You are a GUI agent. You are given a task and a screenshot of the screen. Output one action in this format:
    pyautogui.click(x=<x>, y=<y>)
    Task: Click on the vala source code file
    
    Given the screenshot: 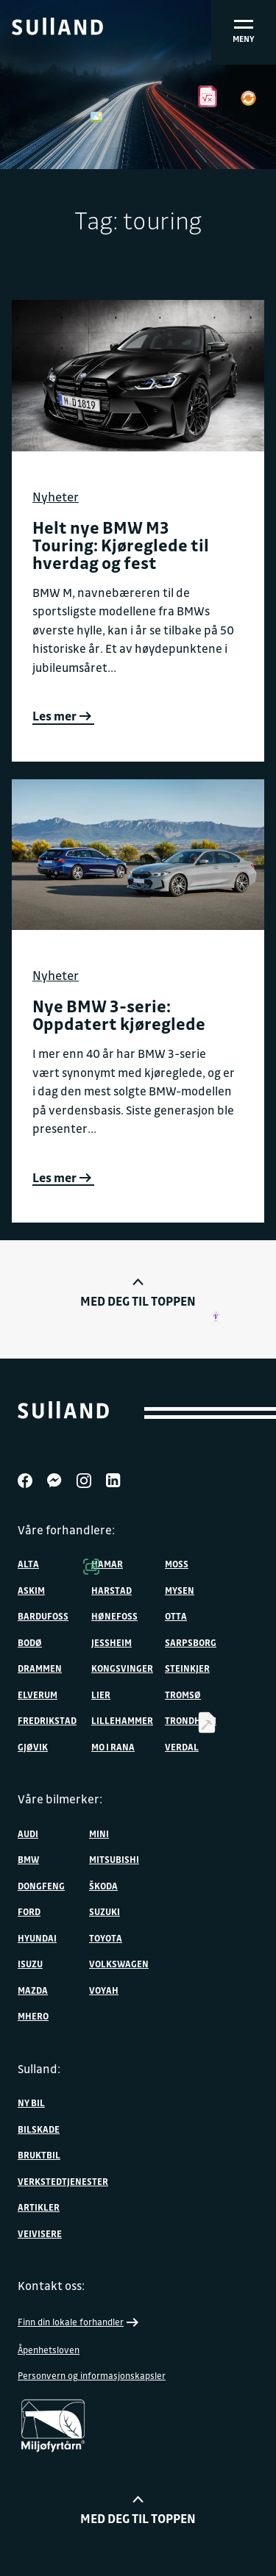 What is the action you would take?
    pyautogui.click(x=216, y=1317)
    